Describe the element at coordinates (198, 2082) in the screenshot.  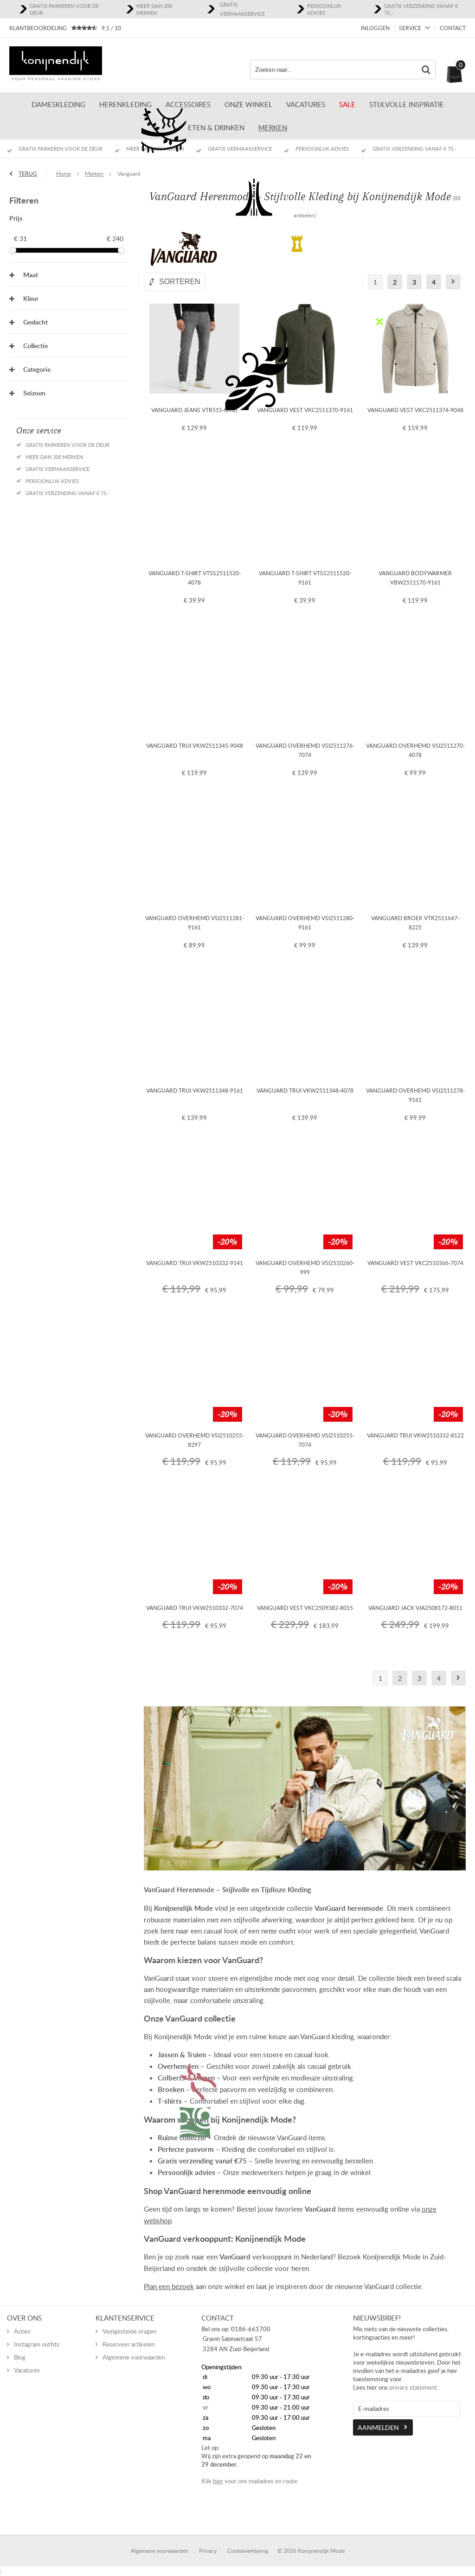
I see `access gardening or pruning tools` at that location.